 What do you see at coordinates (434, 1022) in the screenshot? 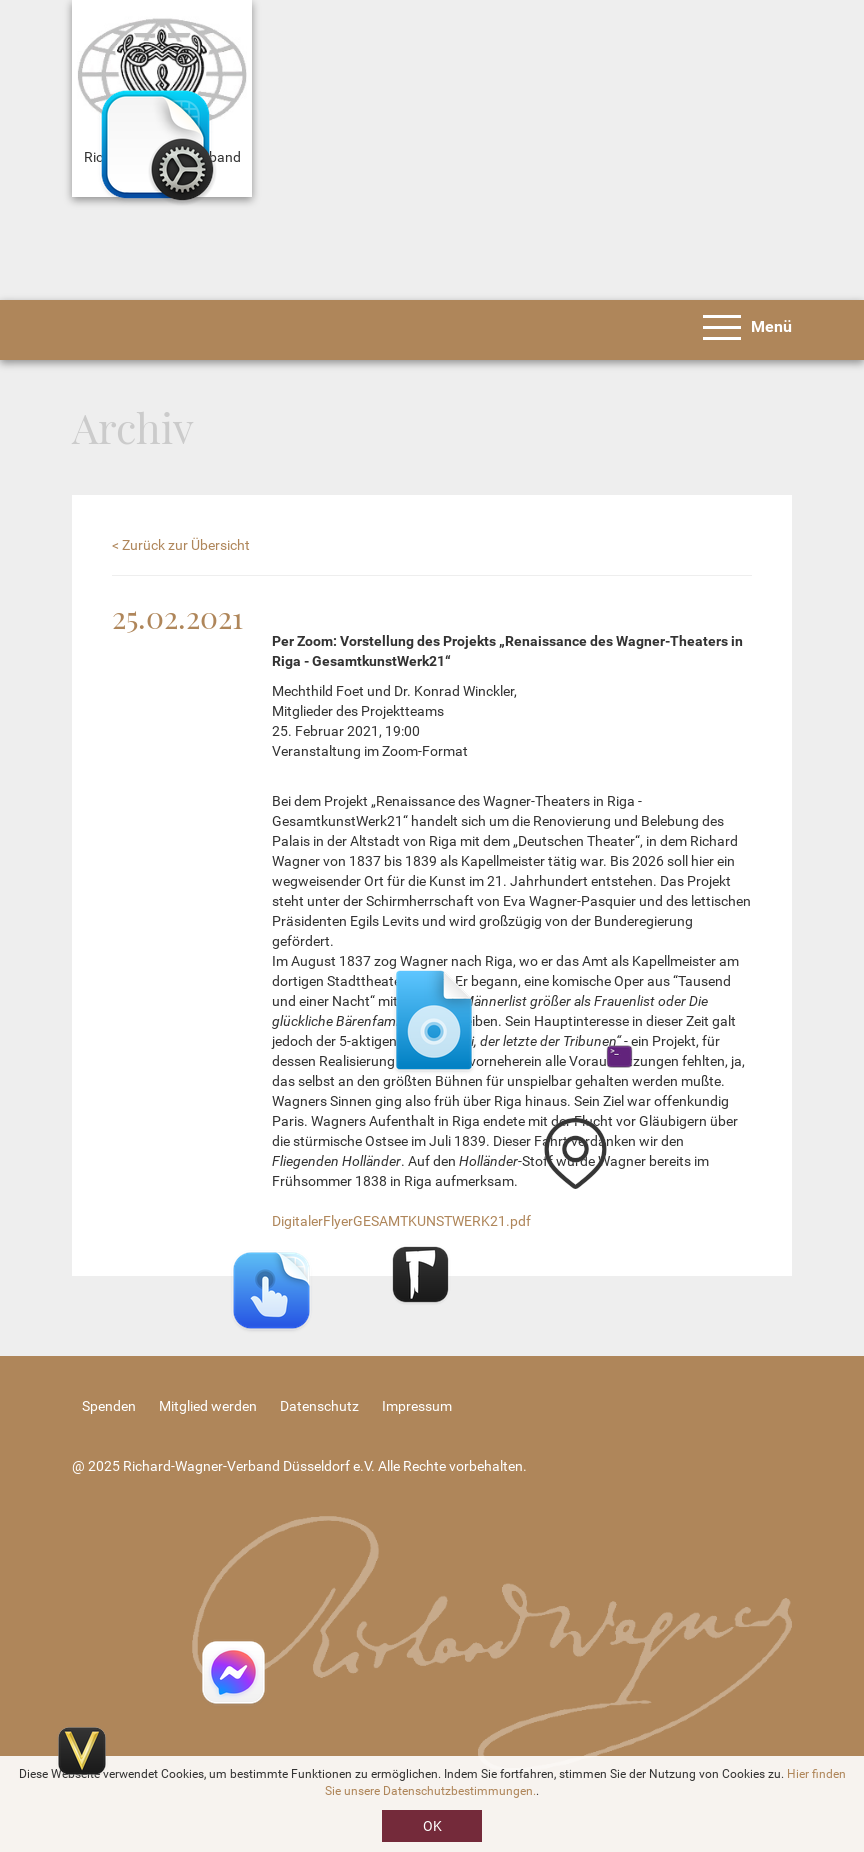
I see `an ovf virtual machine configuration file` at bounding box center [434, 1022].